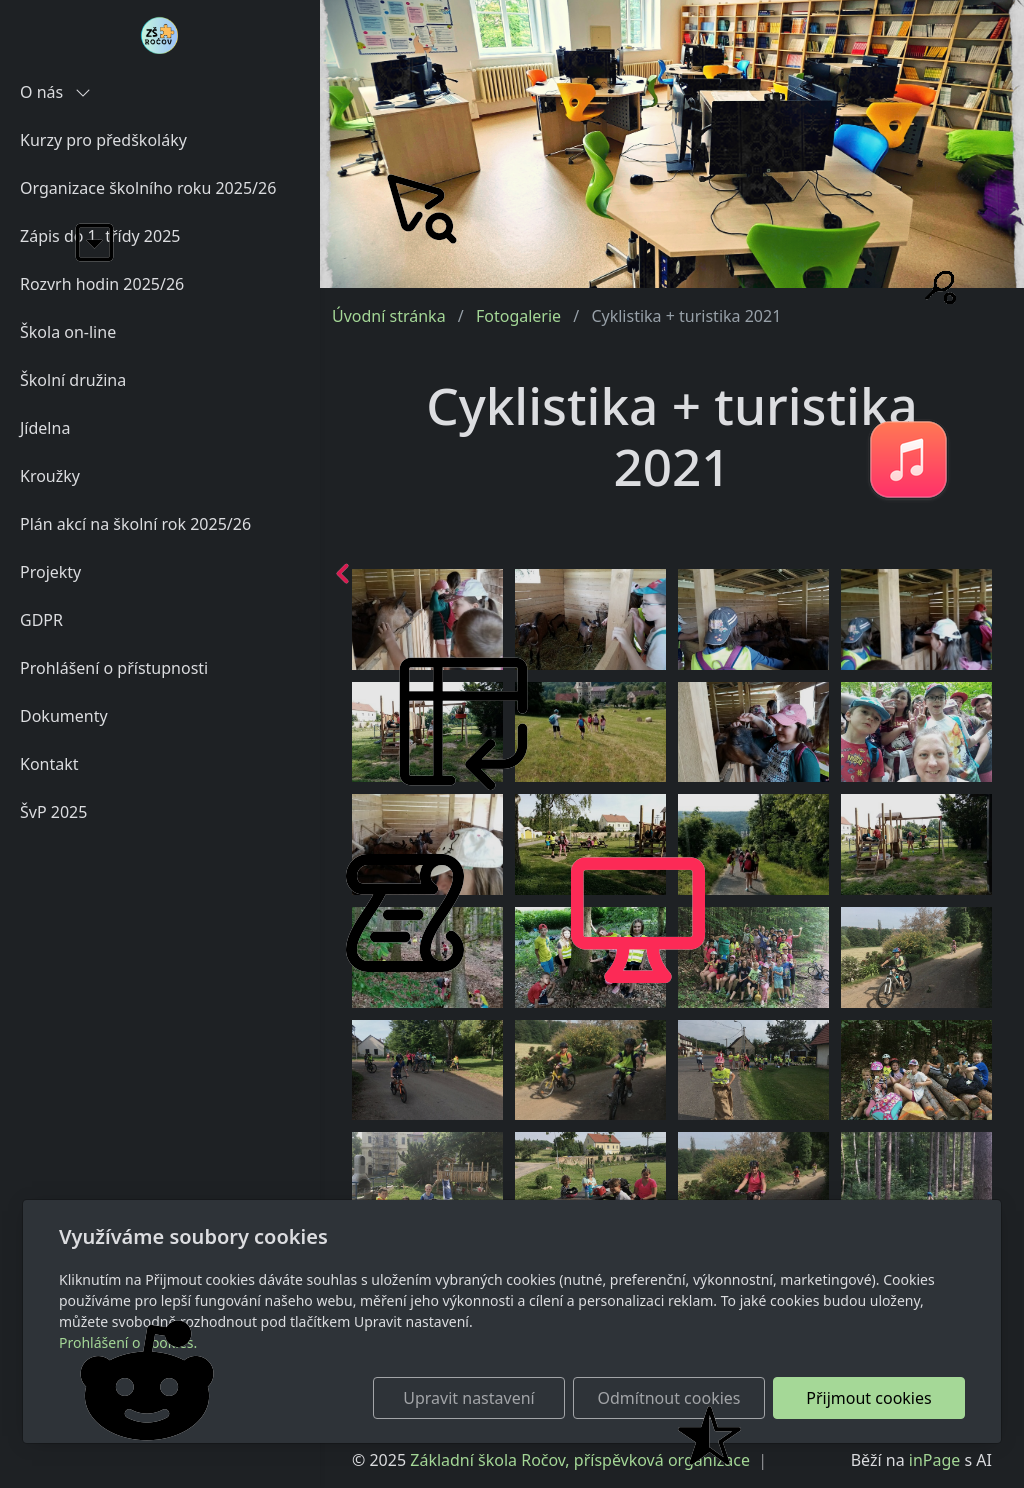  Describe the element at coordinates (638, 916) in the screenshot. I see `view desktop version of site` at that location.